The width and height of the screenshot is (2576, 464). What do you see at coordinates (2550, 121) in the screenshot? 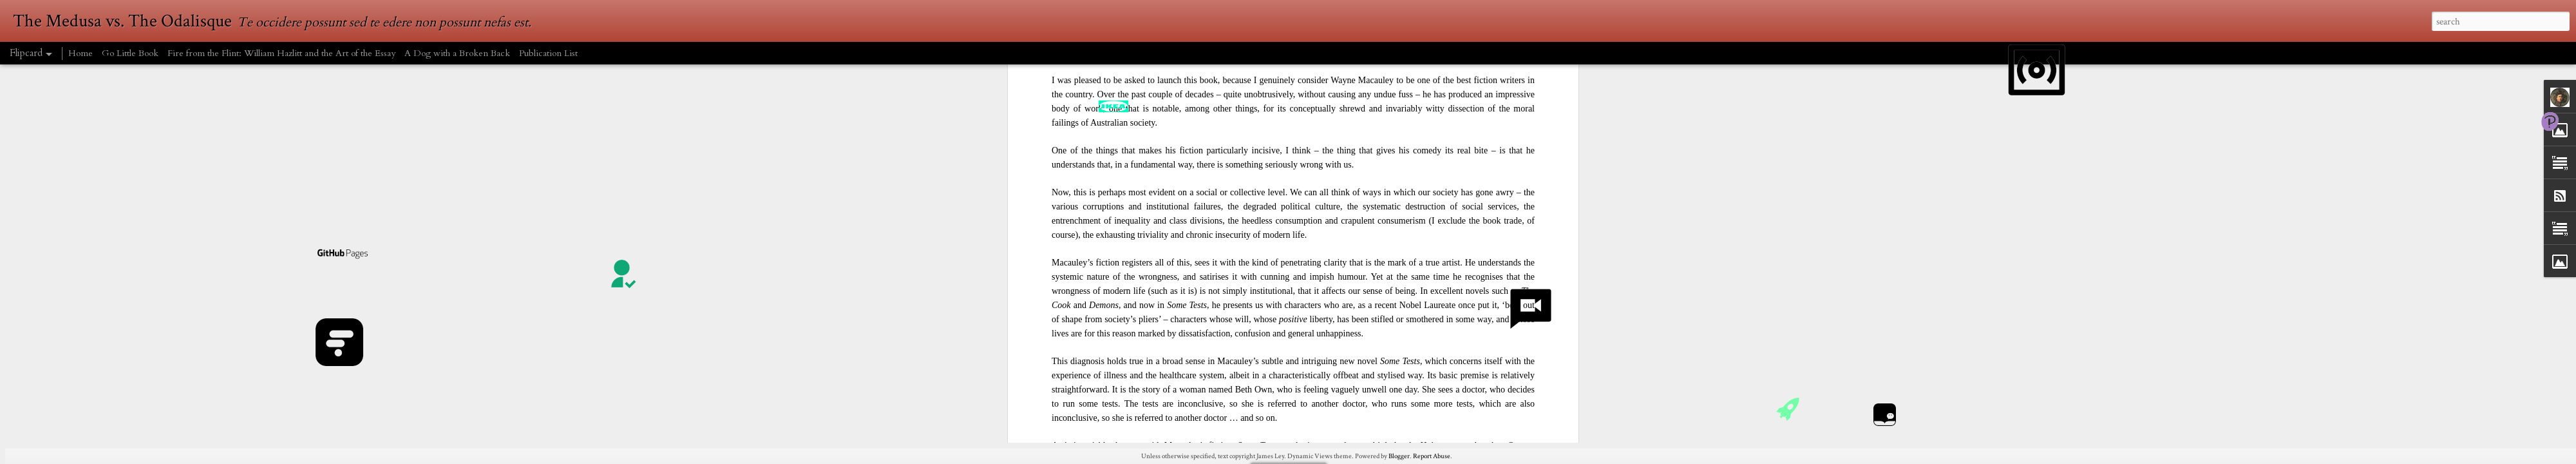
I see `pearson education platform logo` at bounding box center [2550, 121].